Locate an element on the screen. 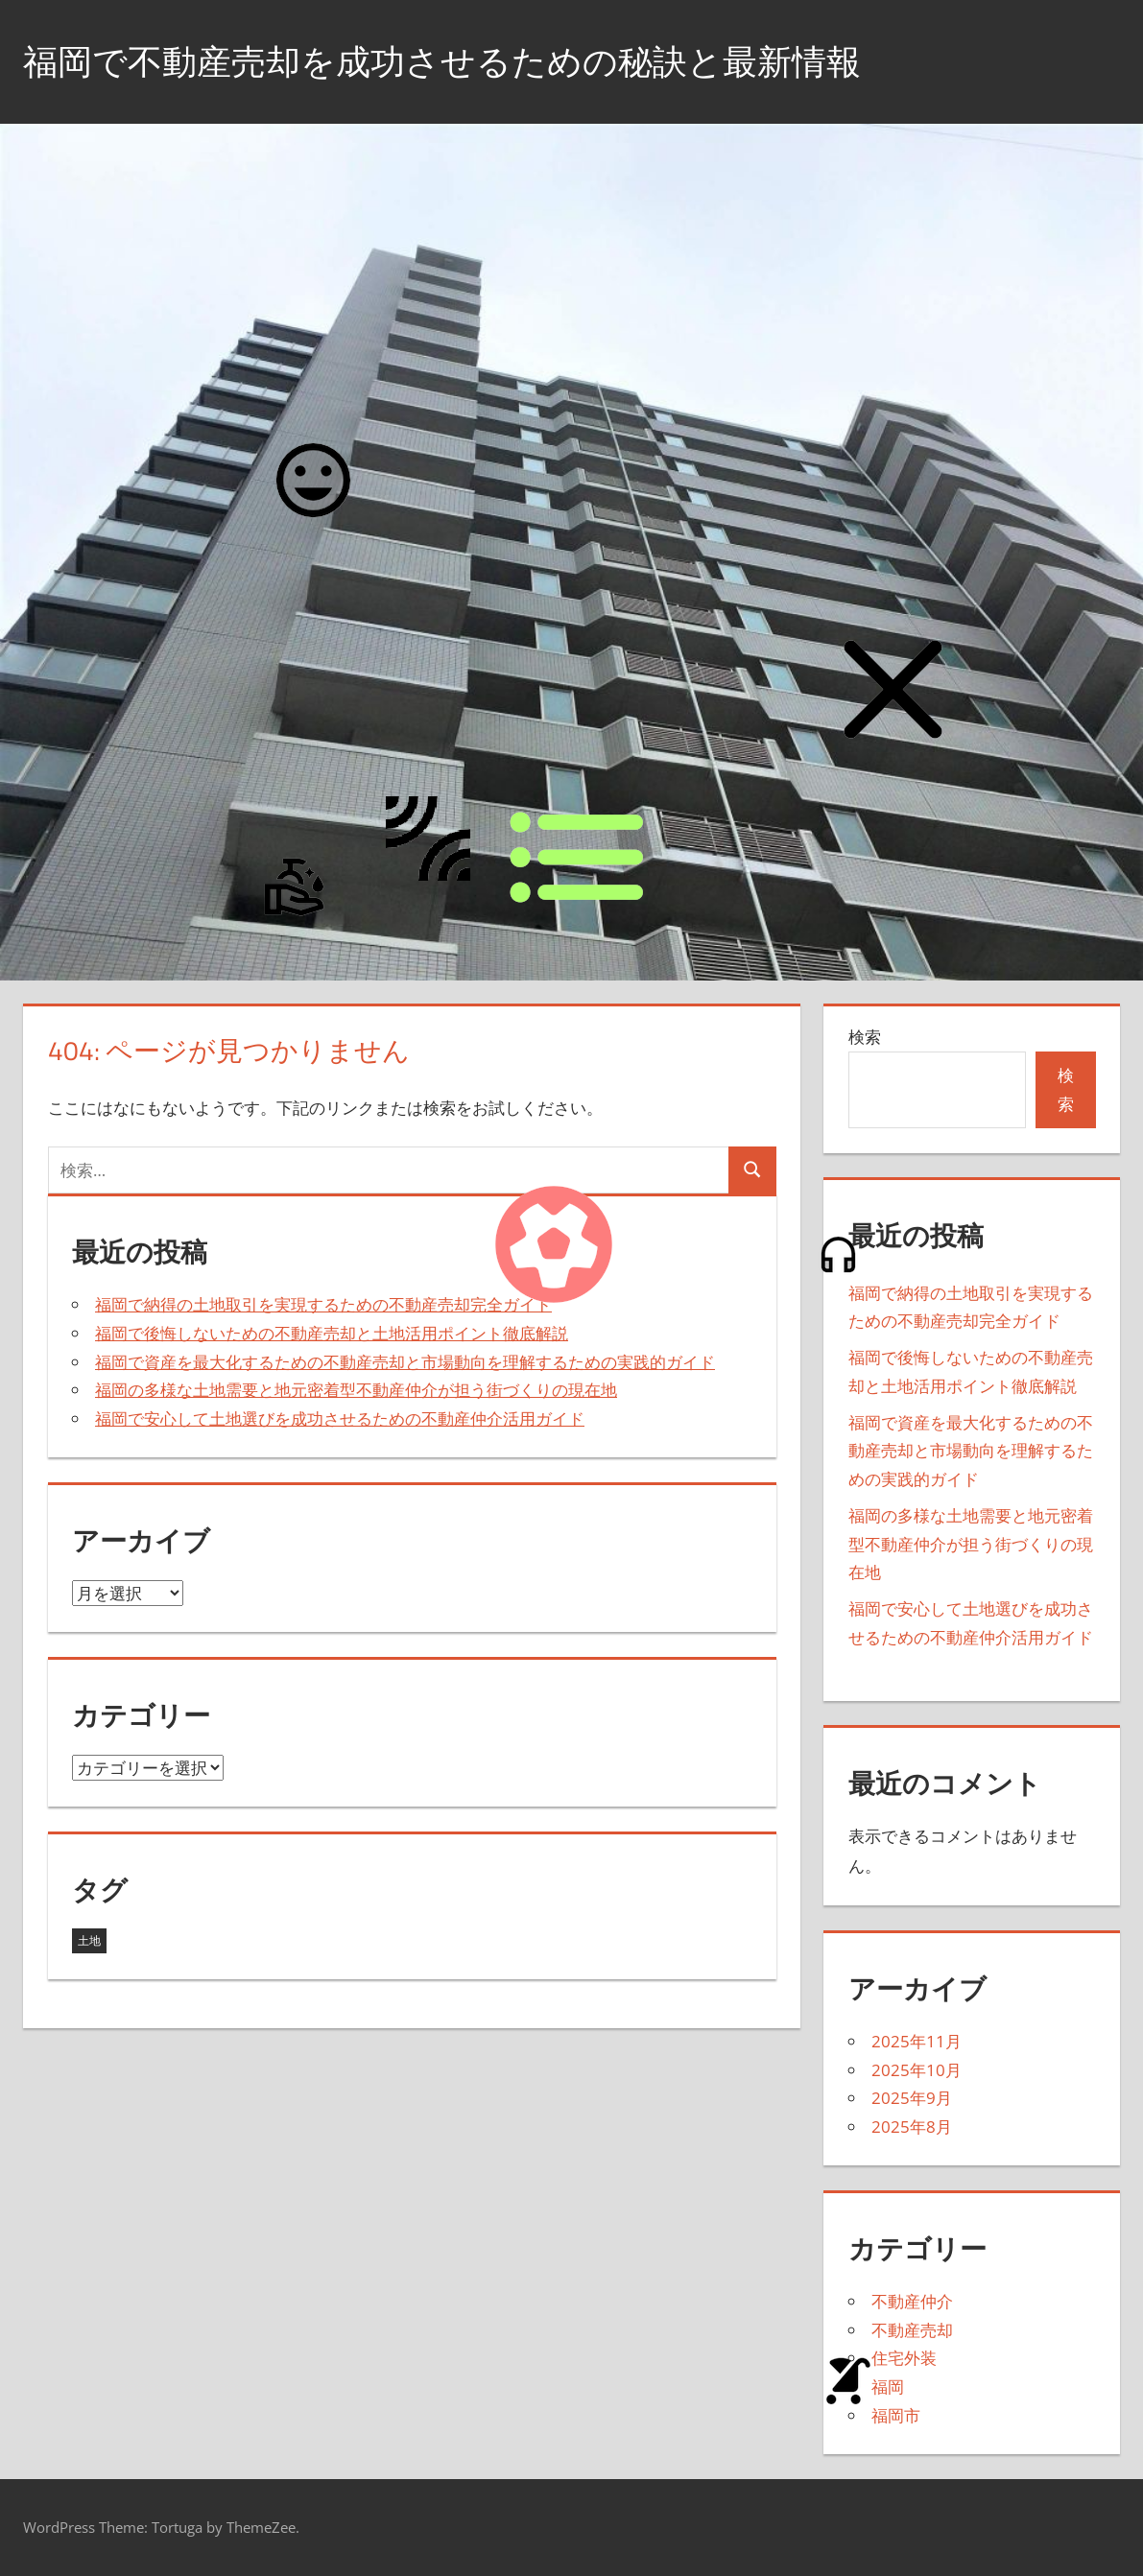 The width and height of the screenshot is (1143, 2576). enable lens flare or light leak effect is located at coordinates (428, 839).